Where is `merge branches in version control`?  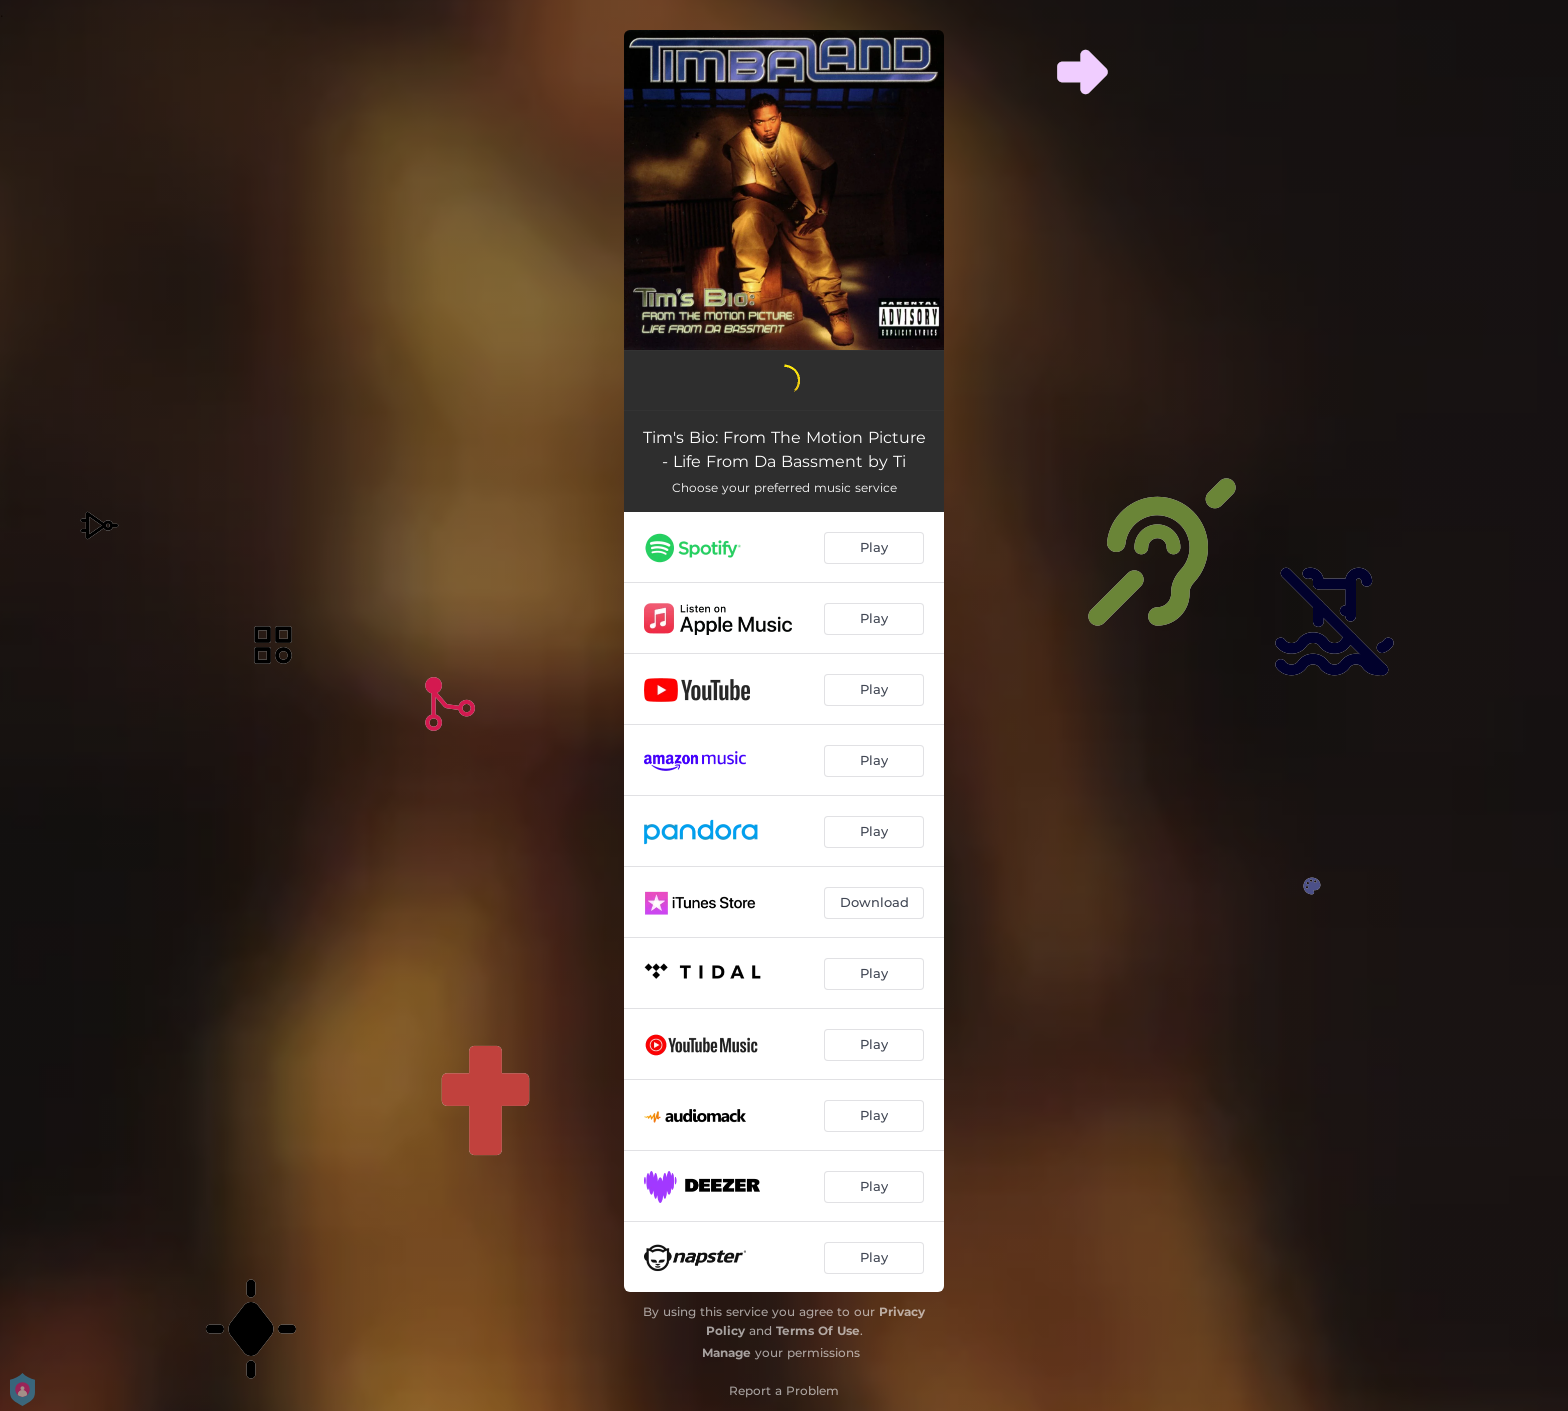 merge branches in version control is located at coordinates (446, 704).